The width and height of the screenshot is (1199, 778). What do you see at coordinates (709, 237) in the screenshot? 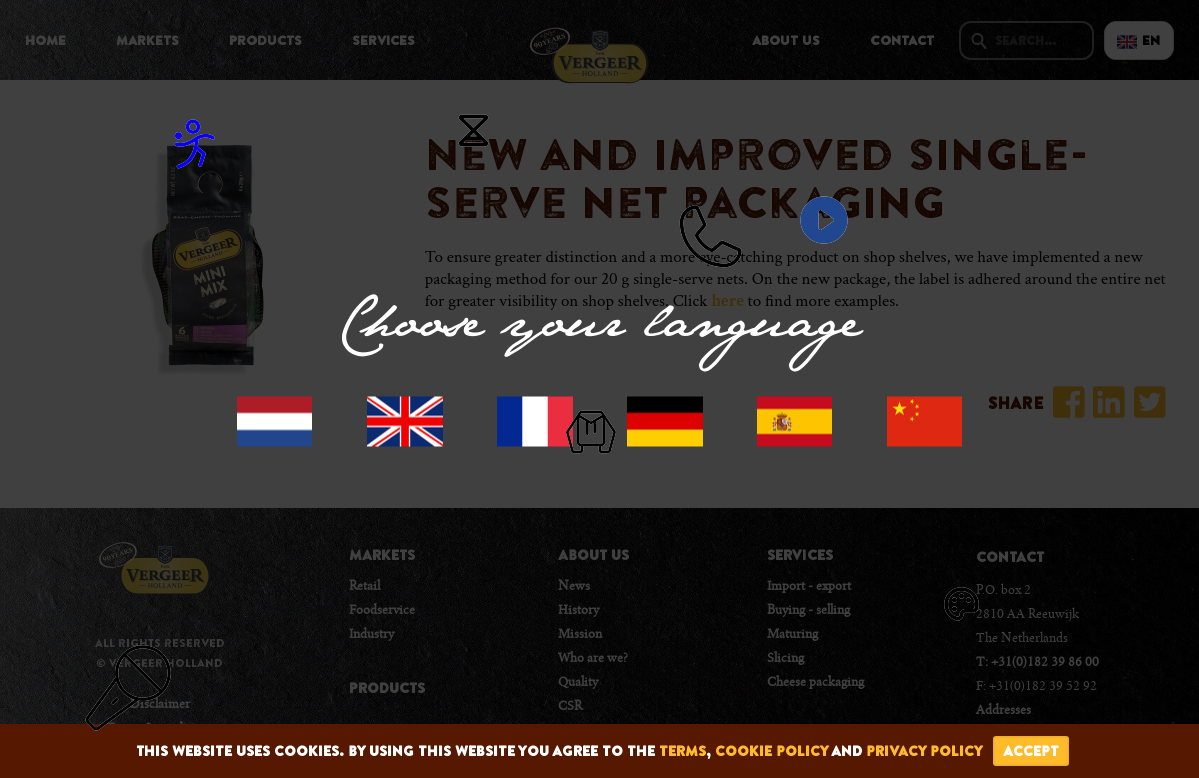
I see `make a phone call` at bounding box center [709, 237].